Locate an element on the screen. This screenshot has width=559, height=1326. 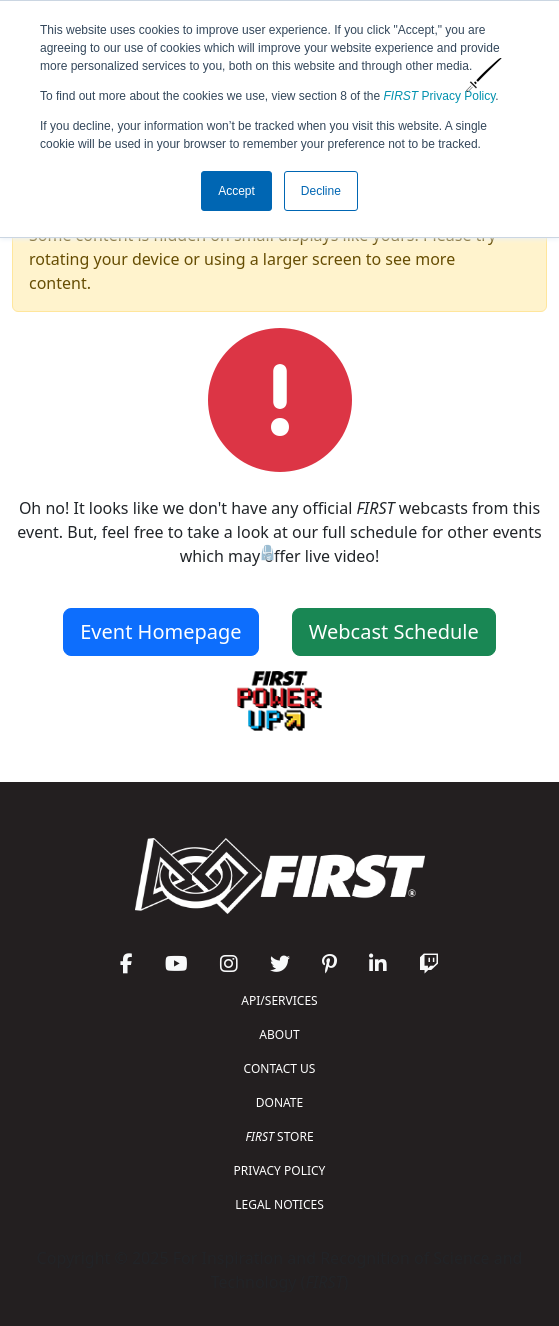
select katana as your weapon is located at coordinates (484, 75).